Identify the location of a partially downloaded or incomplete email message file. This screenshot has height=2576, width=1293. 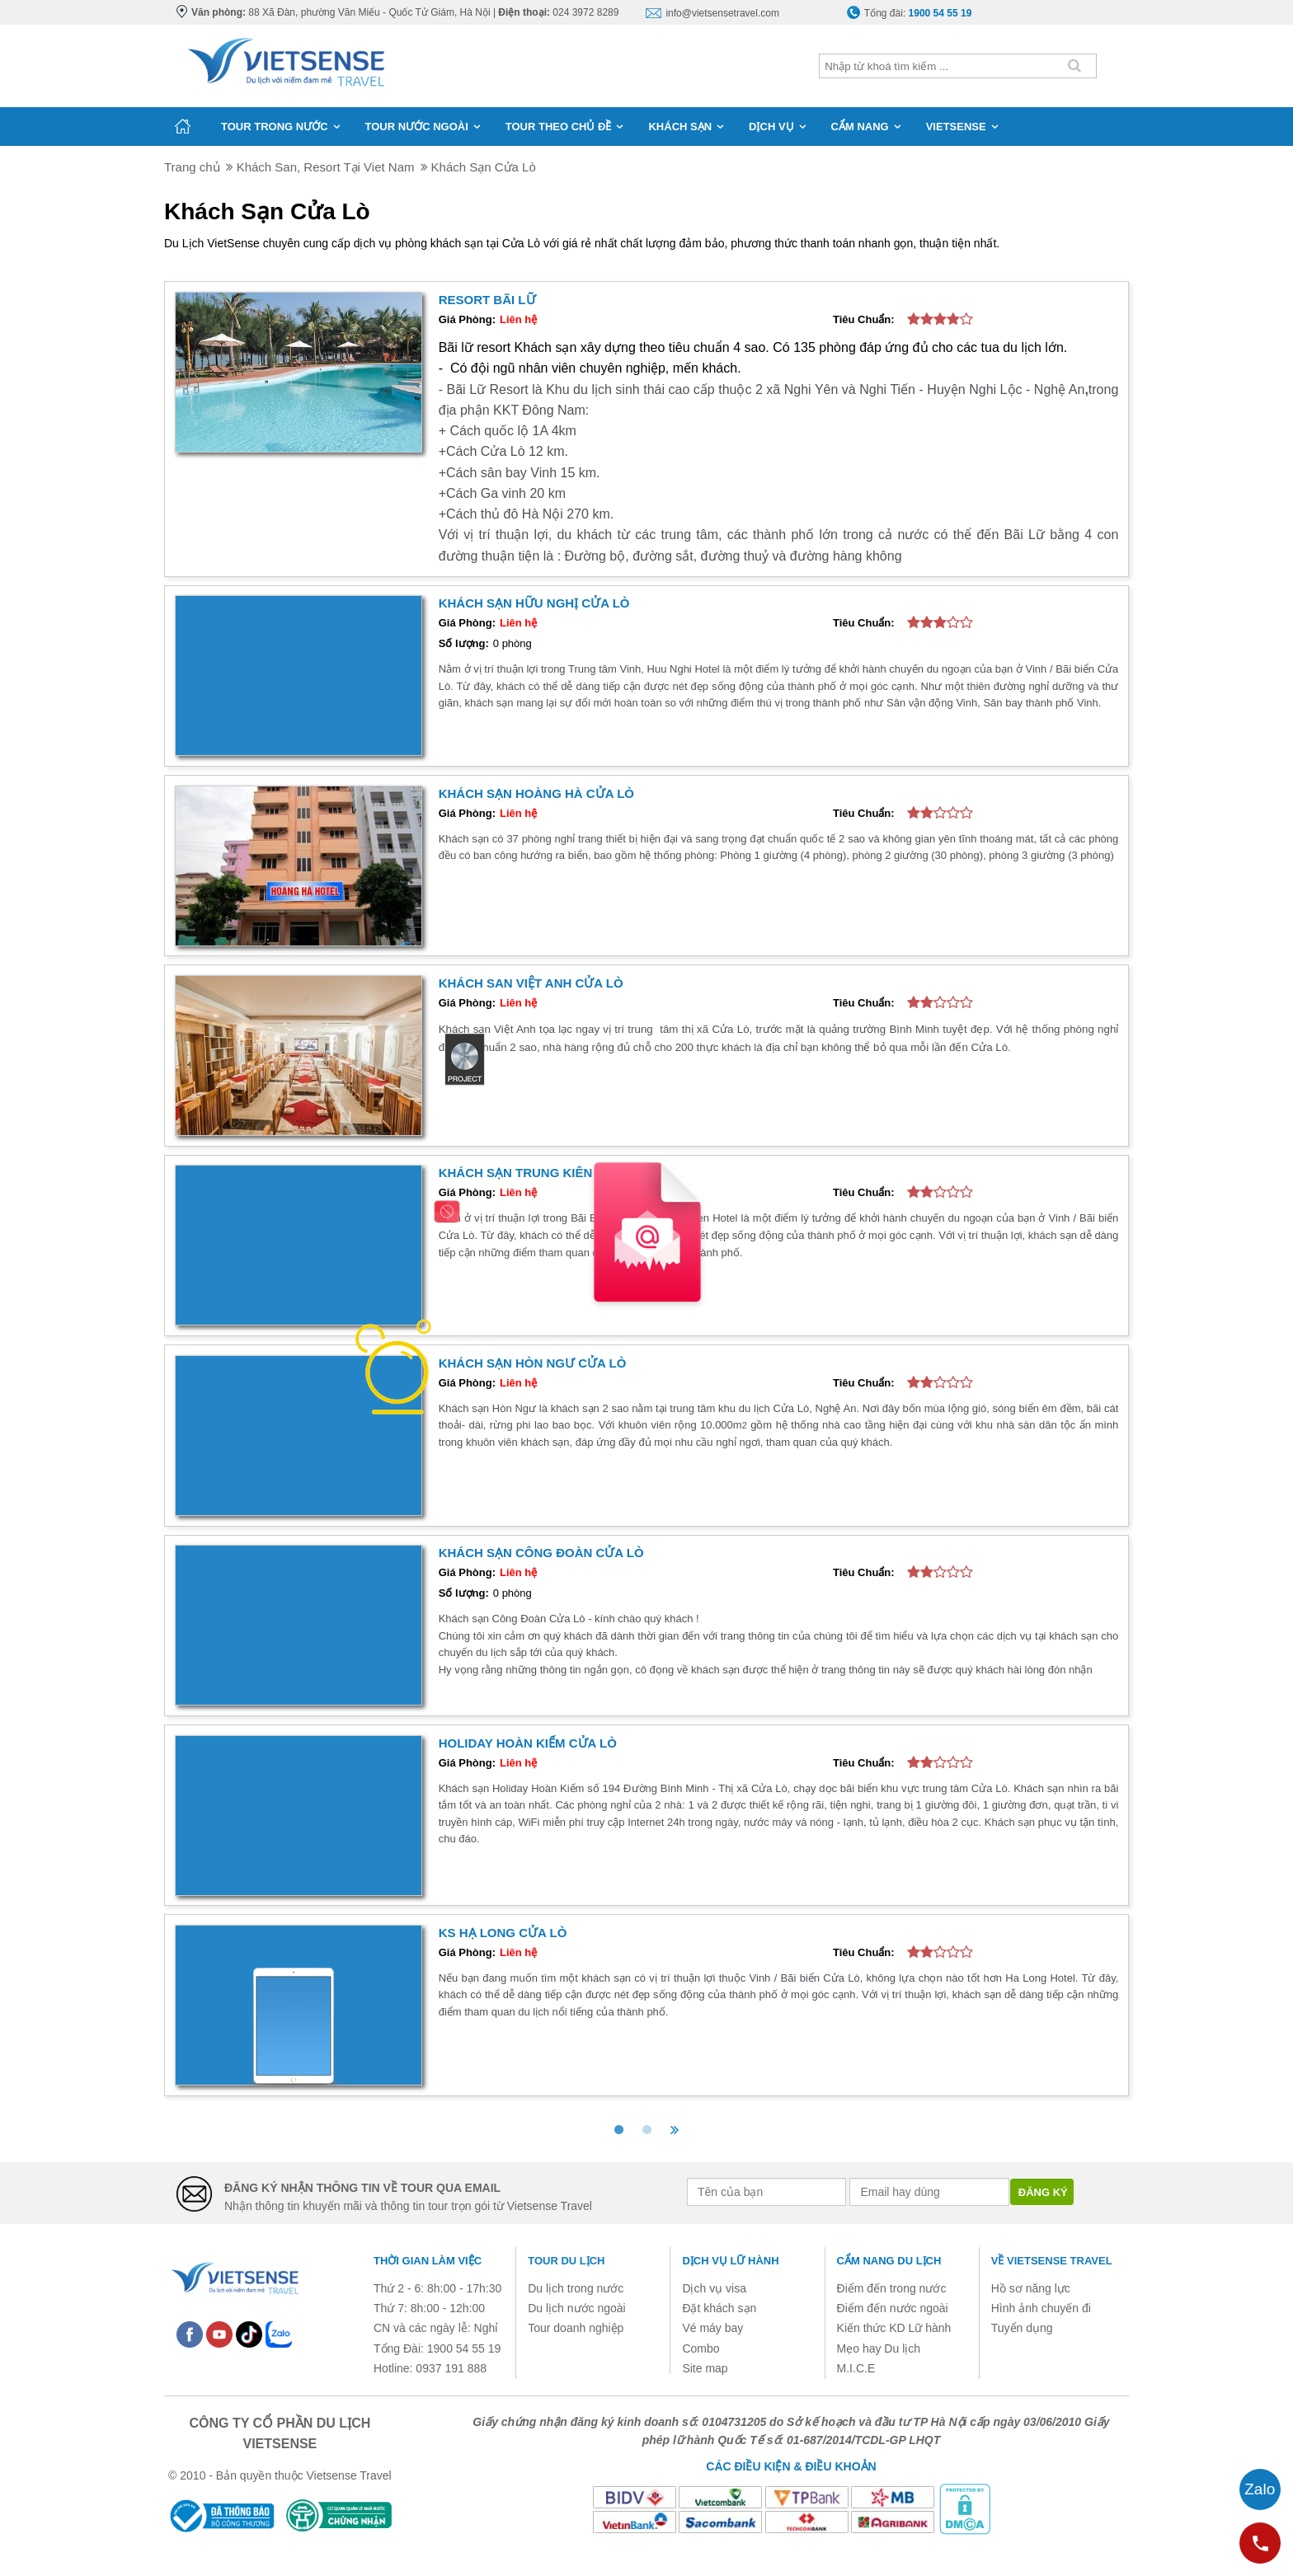
(647, 1235).